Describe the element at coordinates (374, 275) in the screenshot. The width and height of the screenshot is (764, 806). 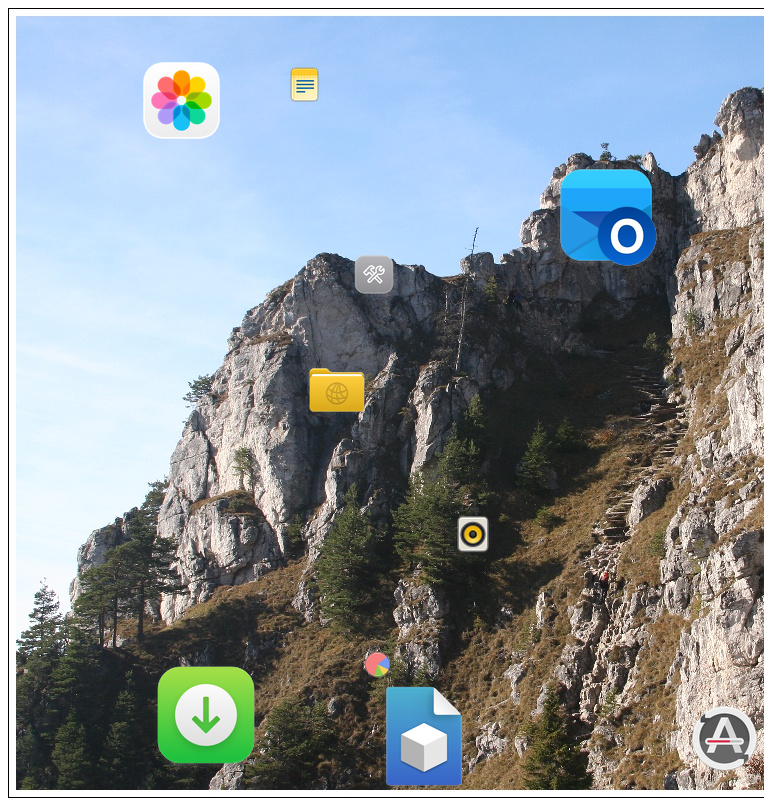
I see `access advanced settings or preferences` at that location.